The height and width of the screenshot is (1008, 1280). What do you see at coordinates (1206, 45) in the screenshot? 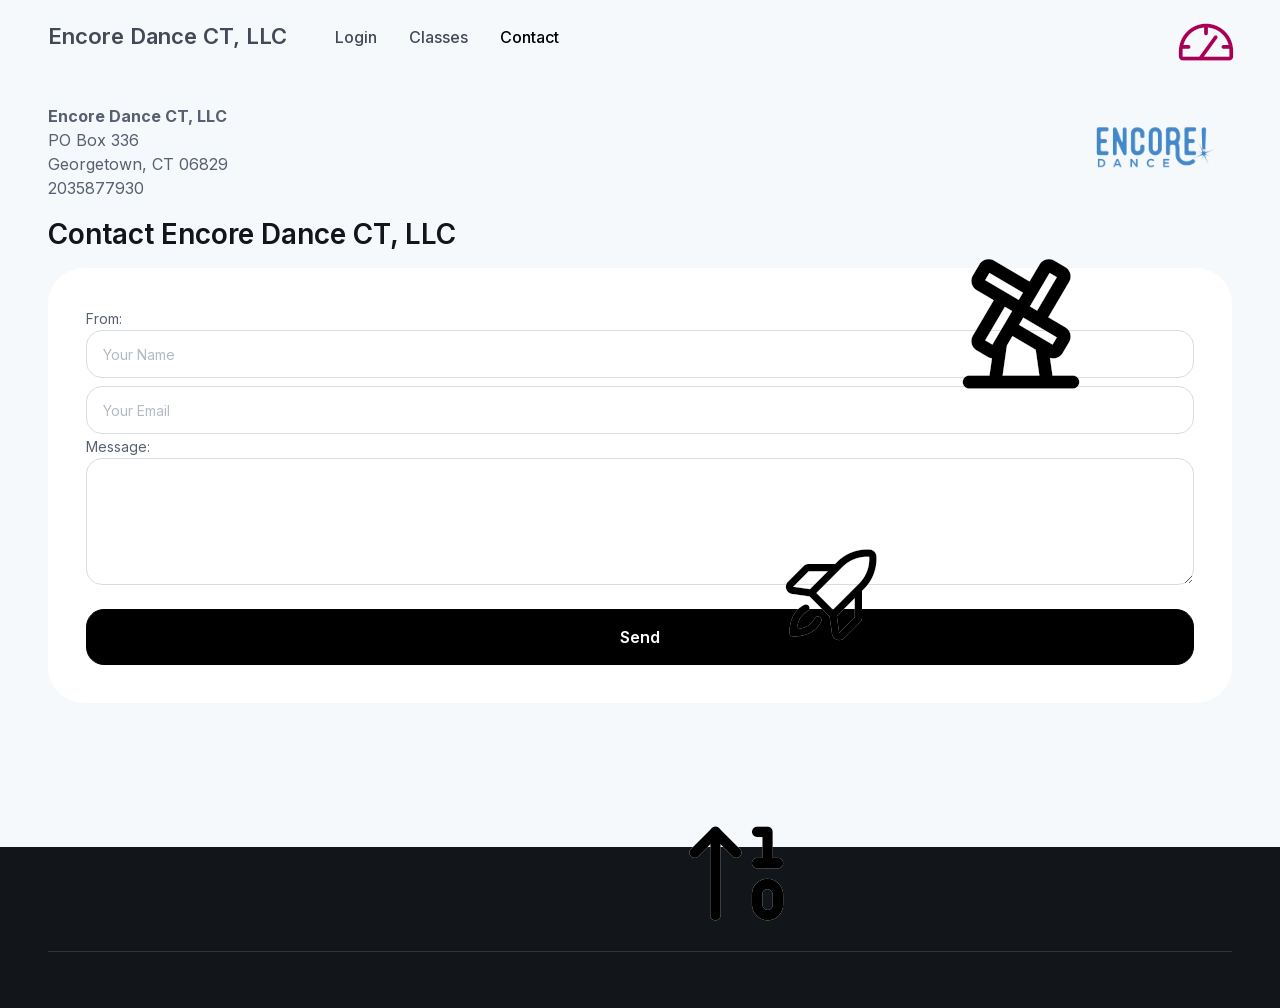
I see `view performance metrics or speed` at bounding box center [1206, 45].